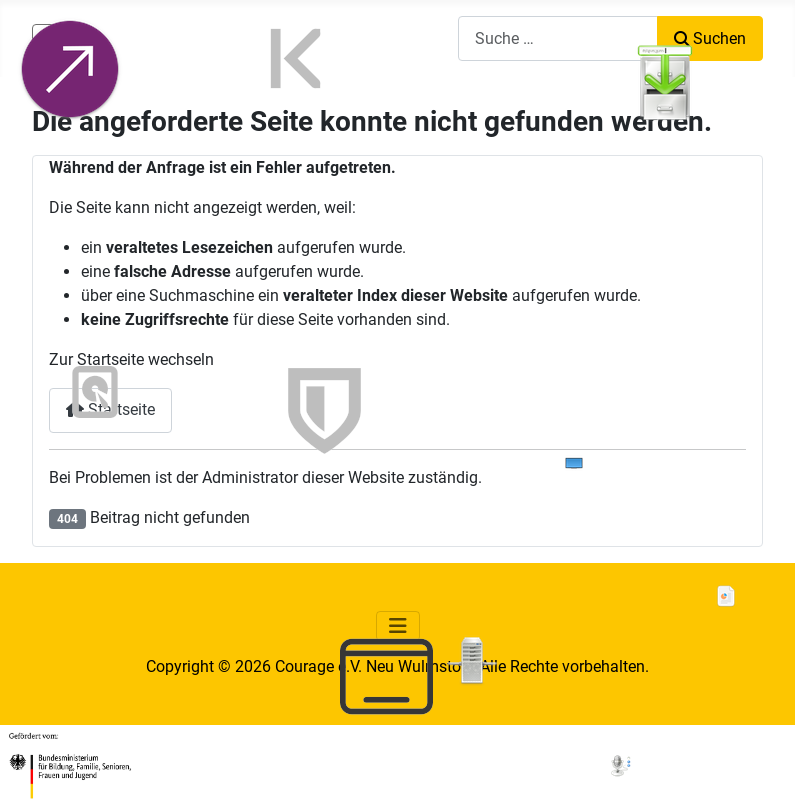 This screenshot has width=795, height=808. Describe the element at coordinates (472, 661) in the screenshot. I see `access network server settings` at that location.